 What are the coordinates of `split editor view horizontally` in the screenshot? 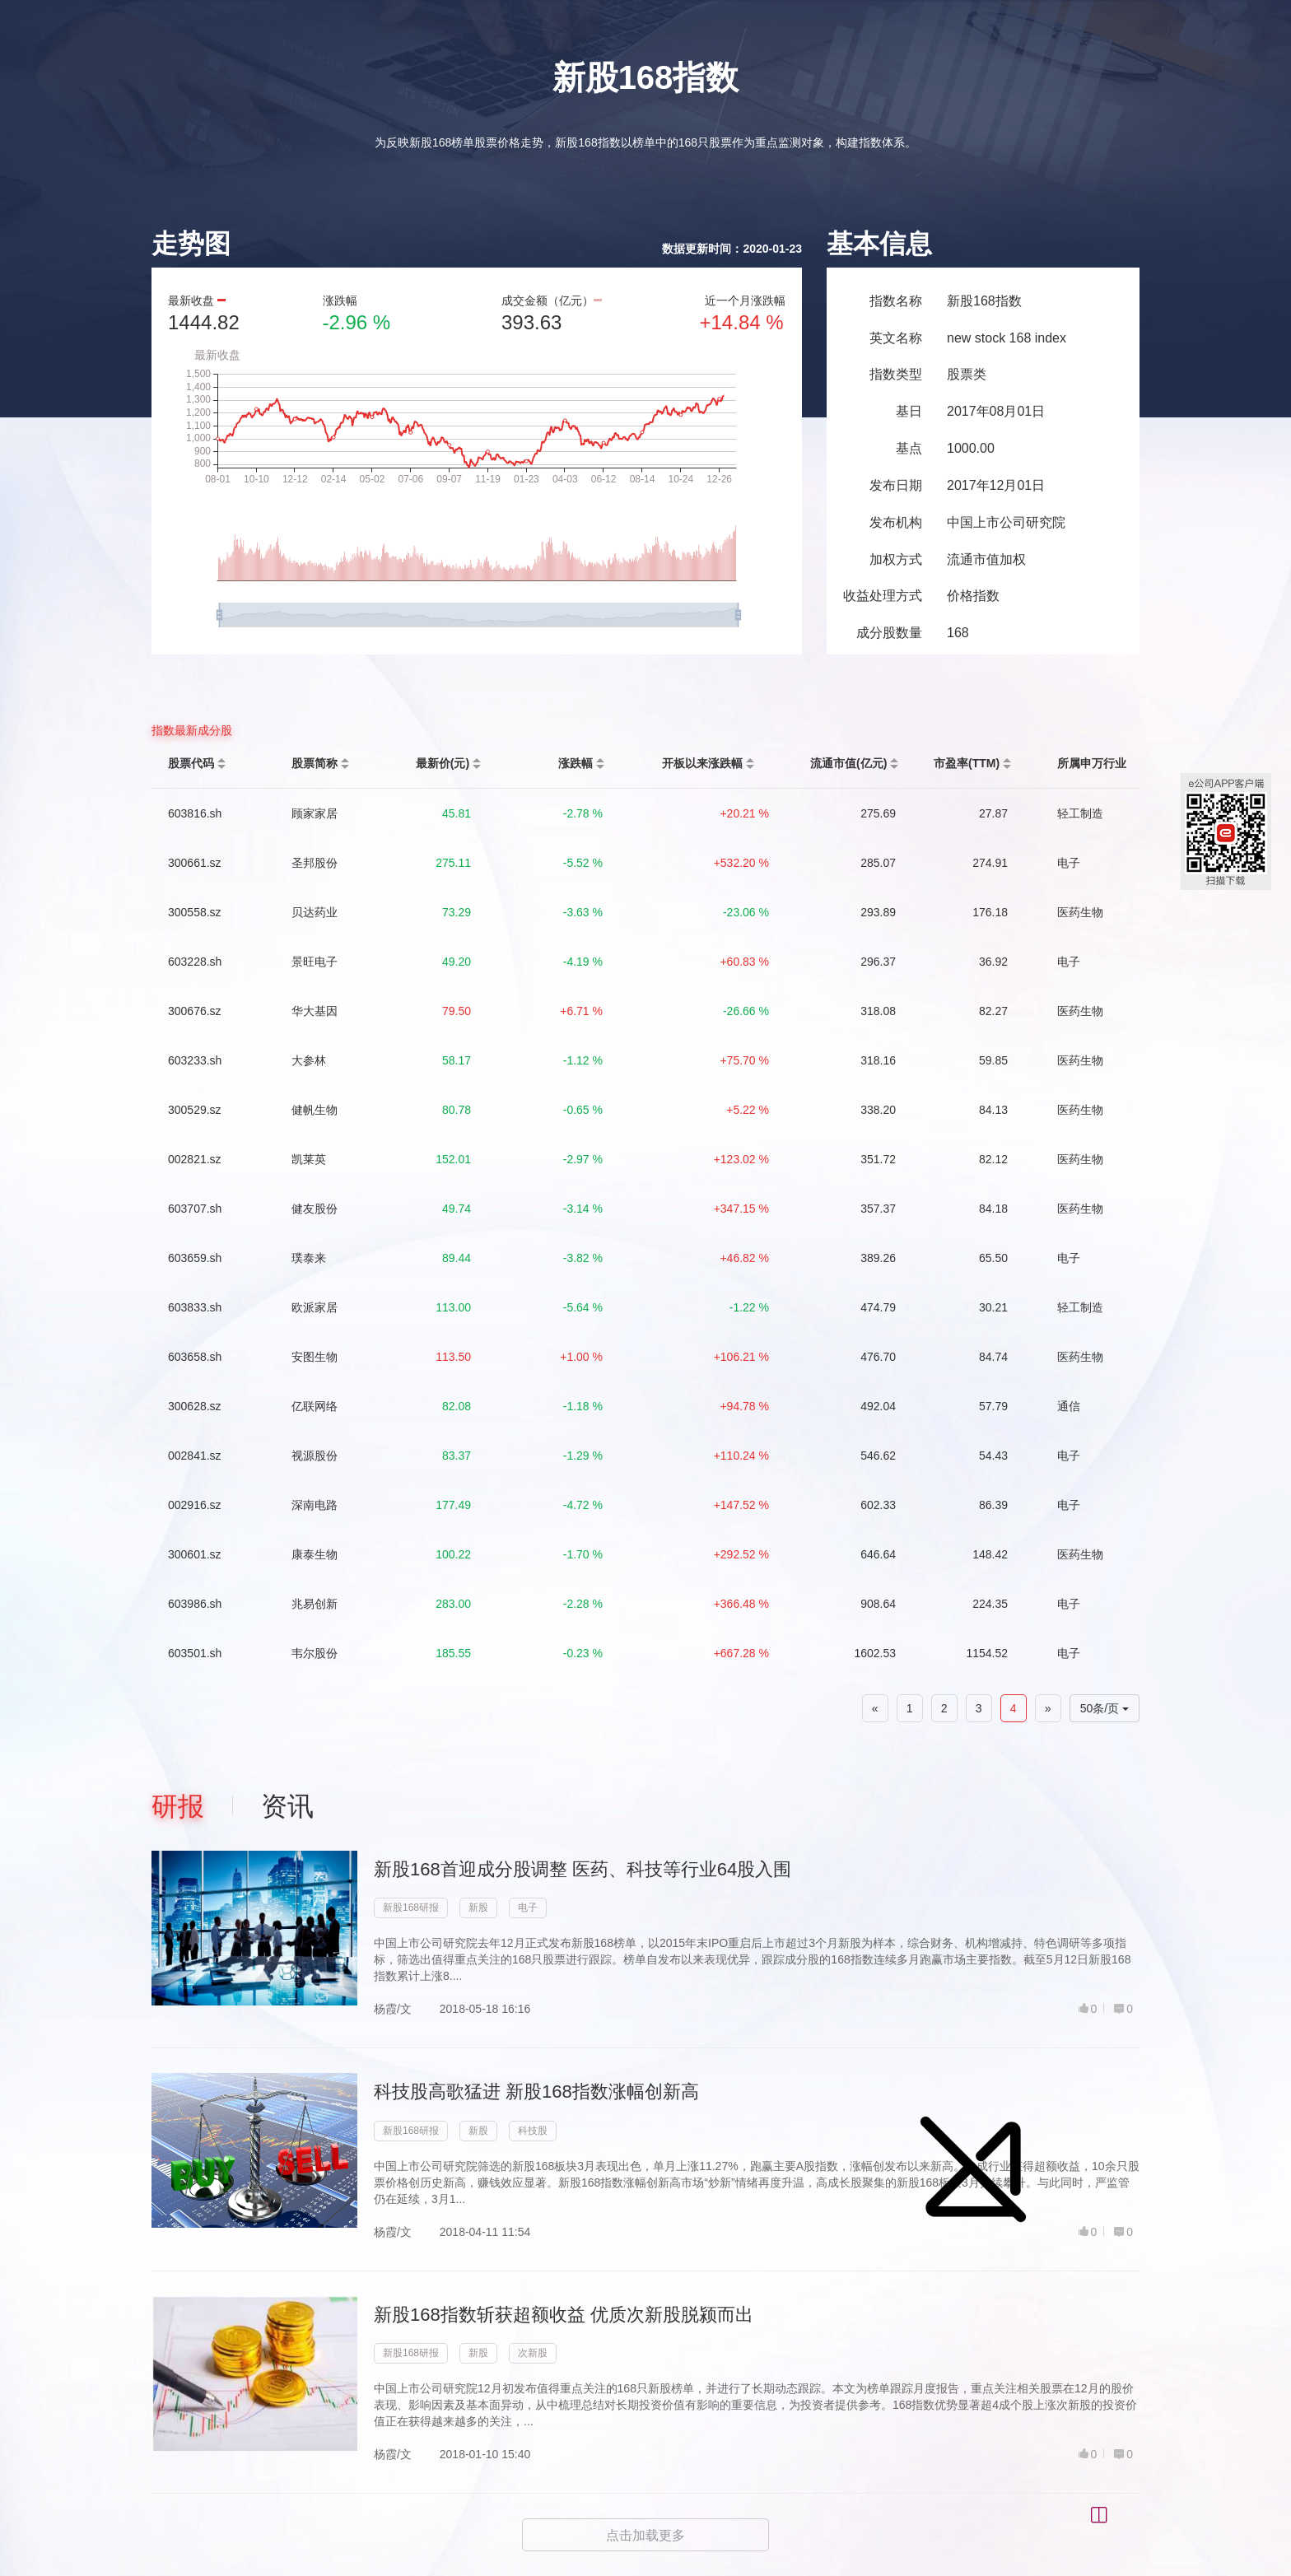 It's located at (1098, 2514).